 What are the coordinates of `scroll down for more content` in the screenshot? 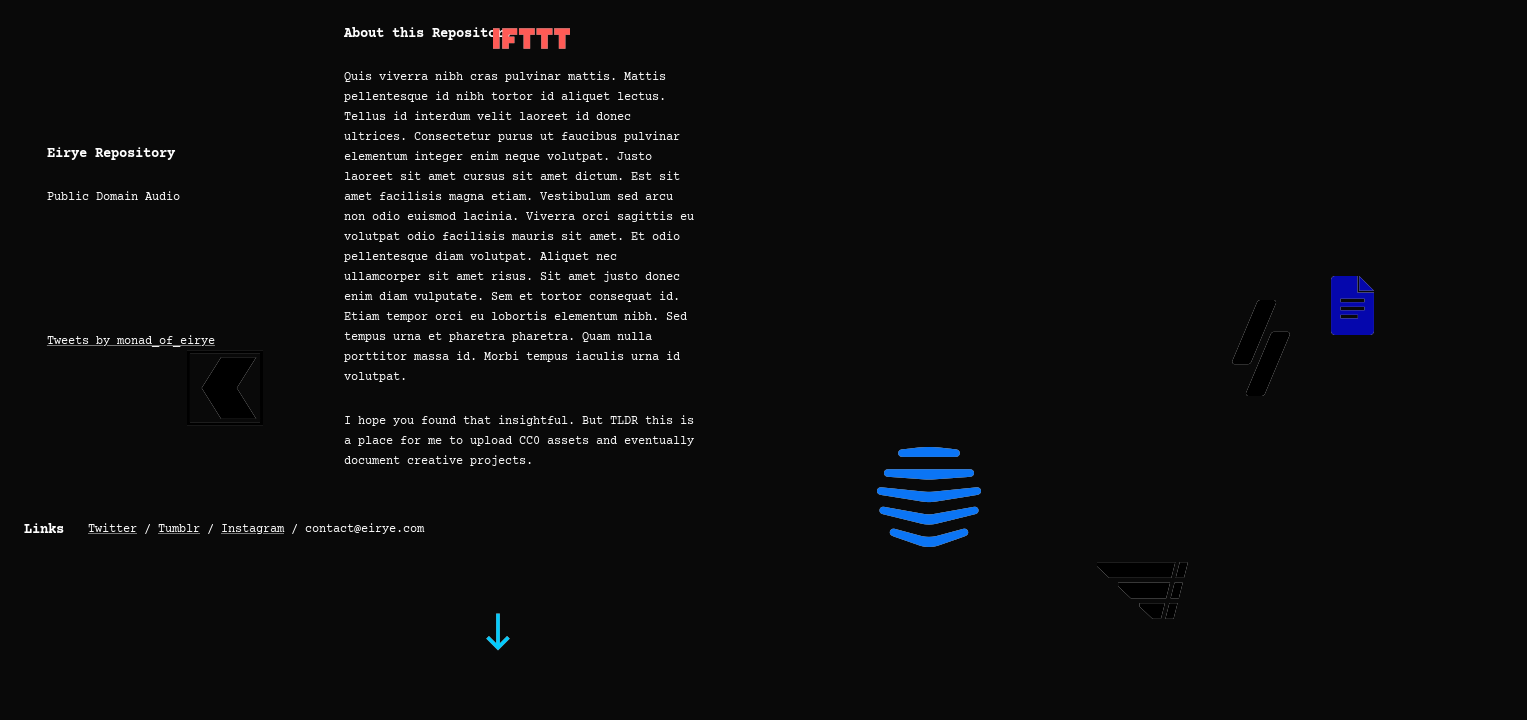 It's located at (498, 632).